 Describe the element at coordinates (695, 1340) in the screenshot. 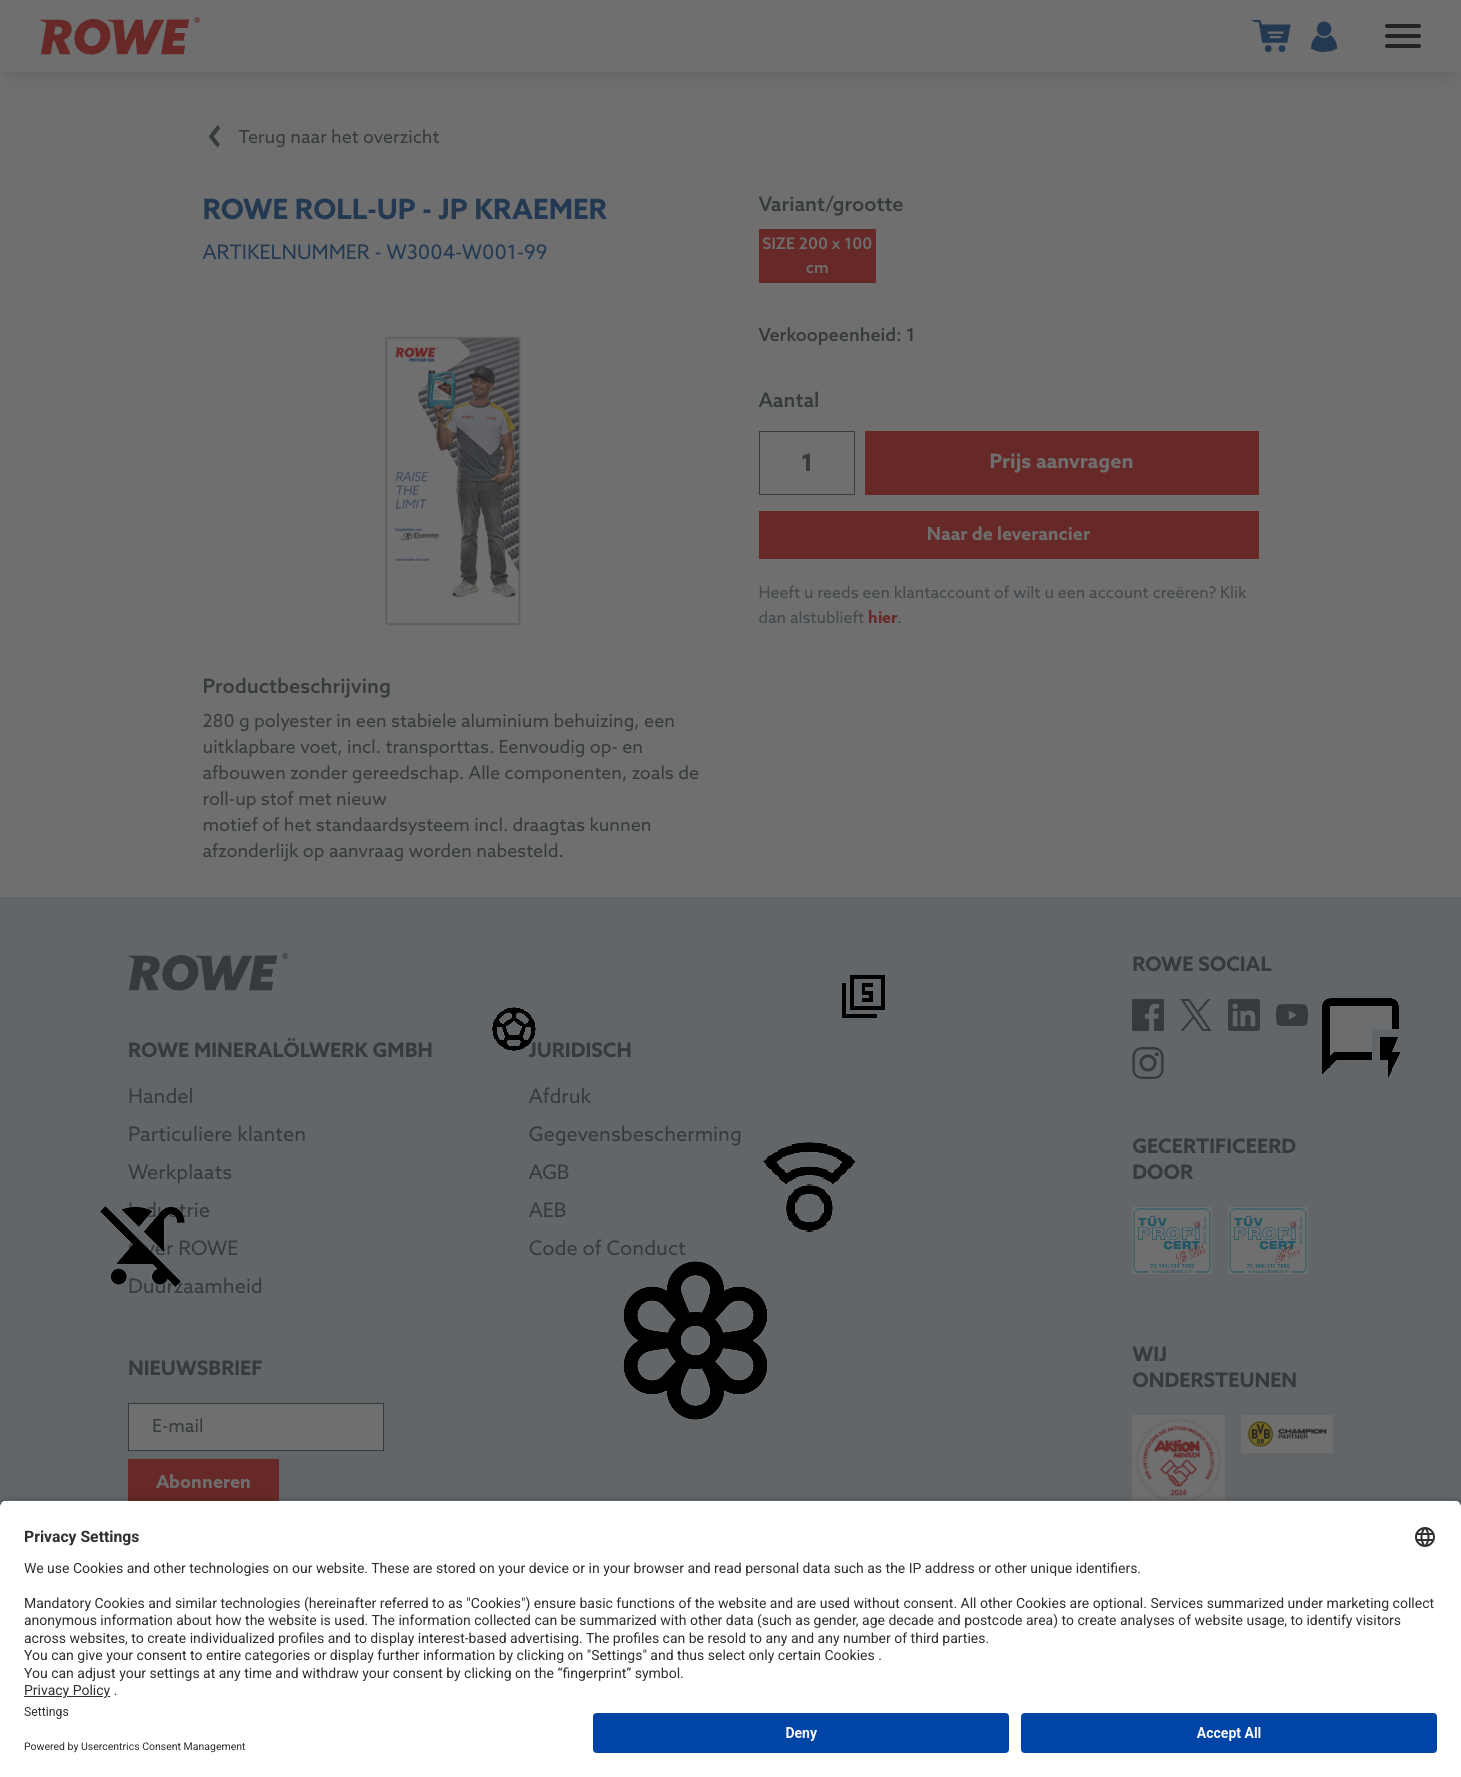

I see `access garden or plant care features` at that location.